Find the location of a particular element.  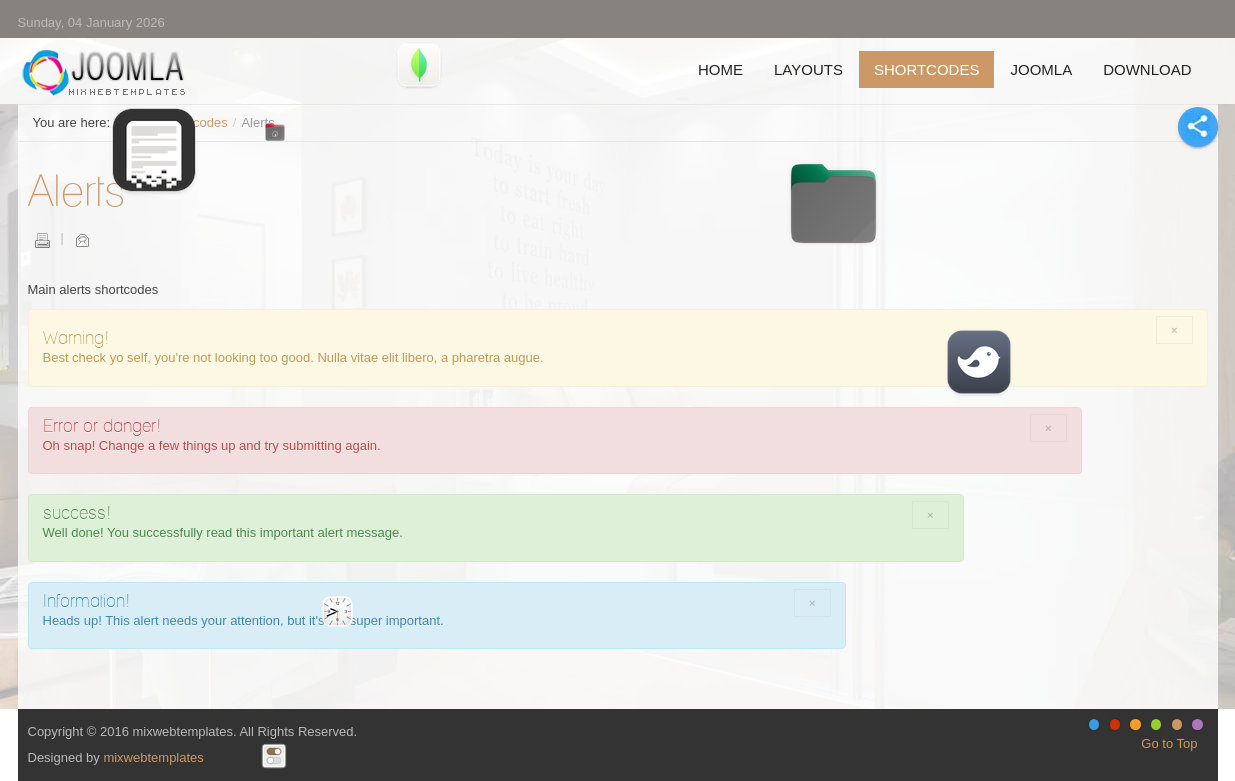

open Buffer text editor app is located at coordinates (154, 150).